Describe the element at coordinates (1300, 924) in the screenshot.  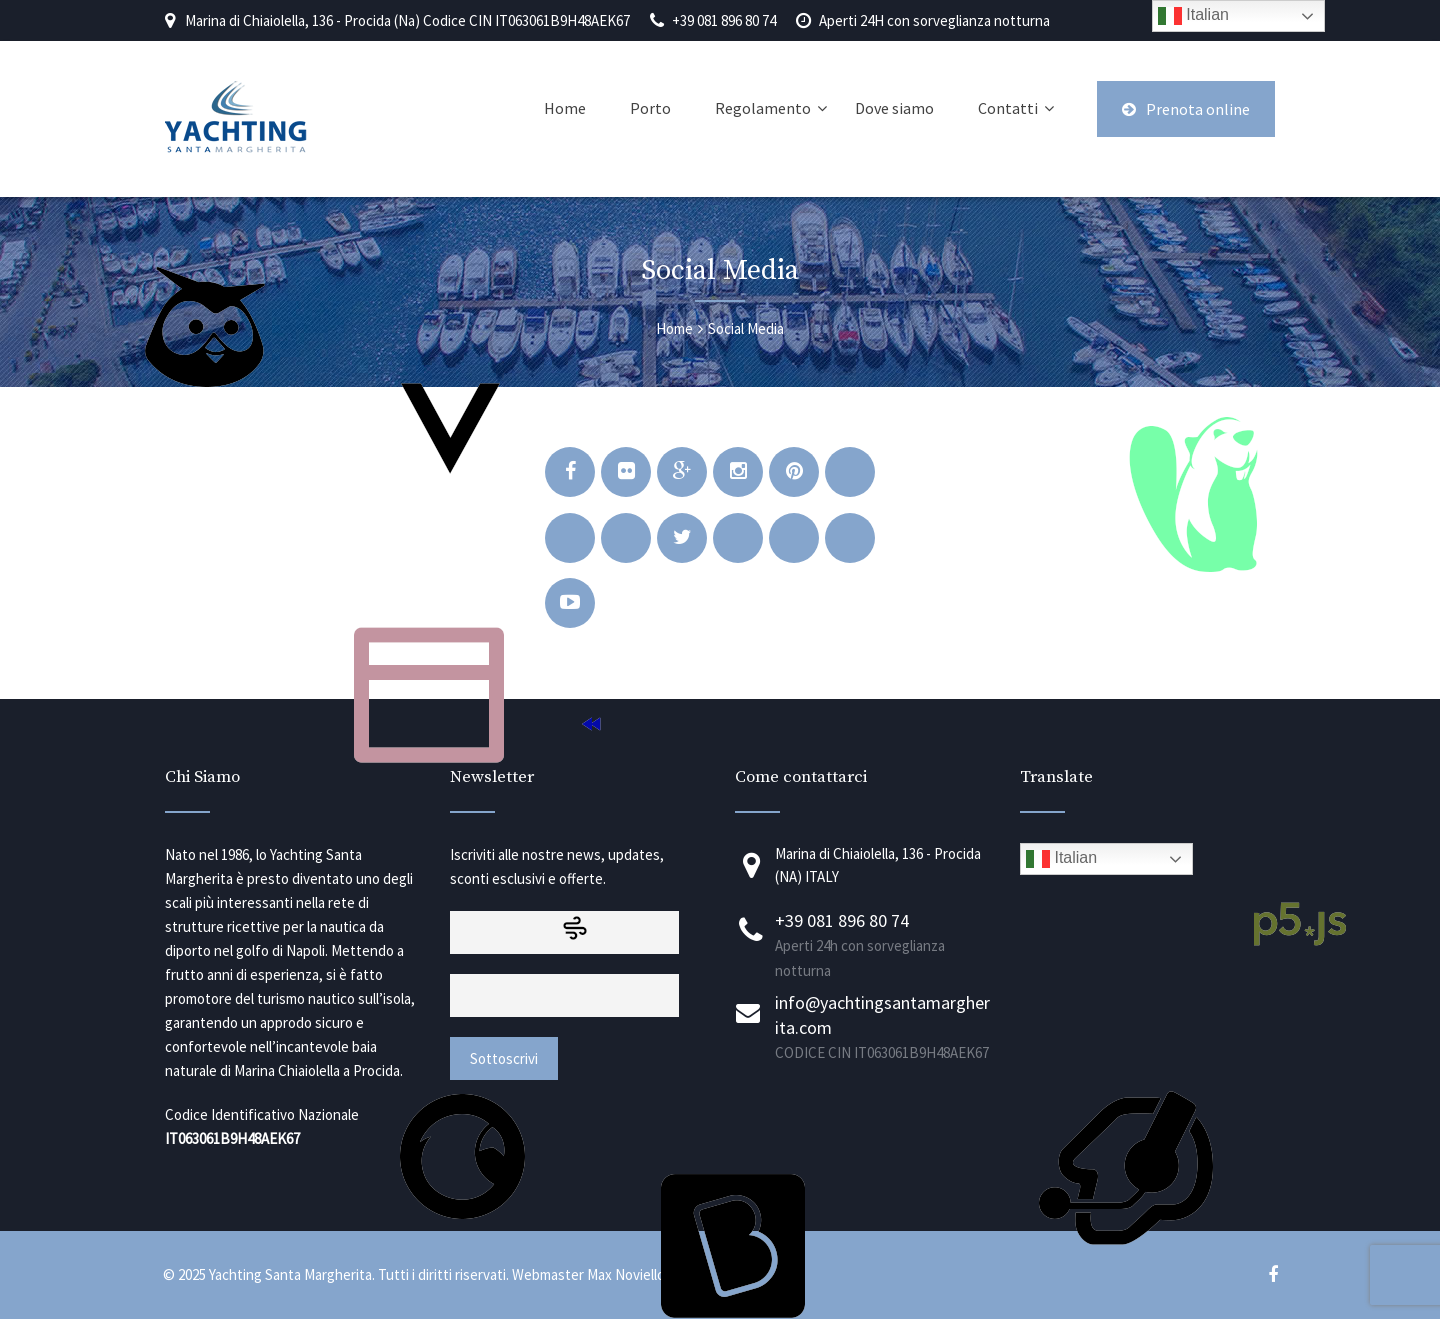
I see `p5.js creative coding library logo` at that location.